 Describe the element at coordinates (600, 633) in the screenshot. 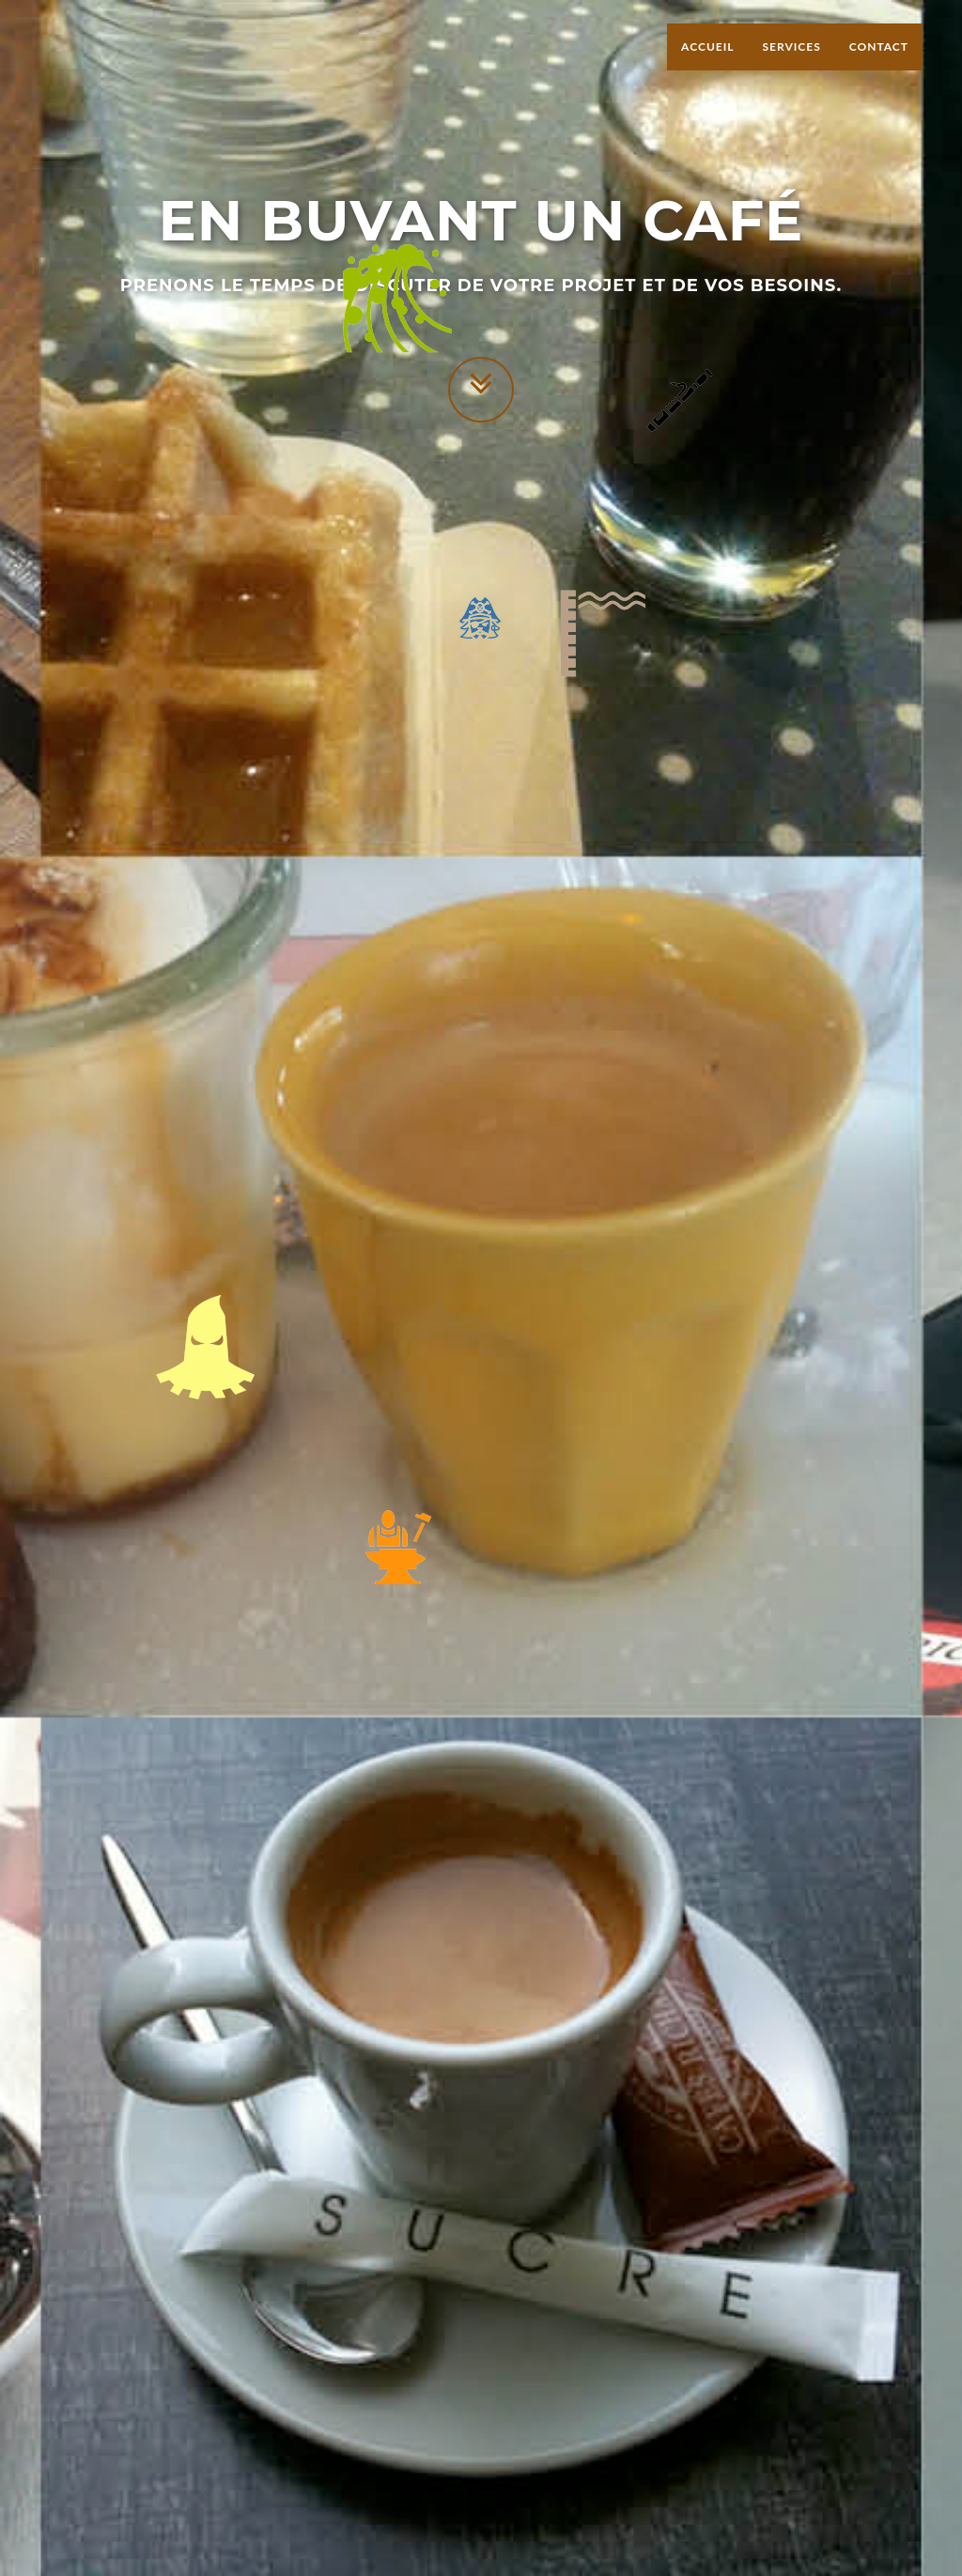

I see `indicates high tide water level` at that location.